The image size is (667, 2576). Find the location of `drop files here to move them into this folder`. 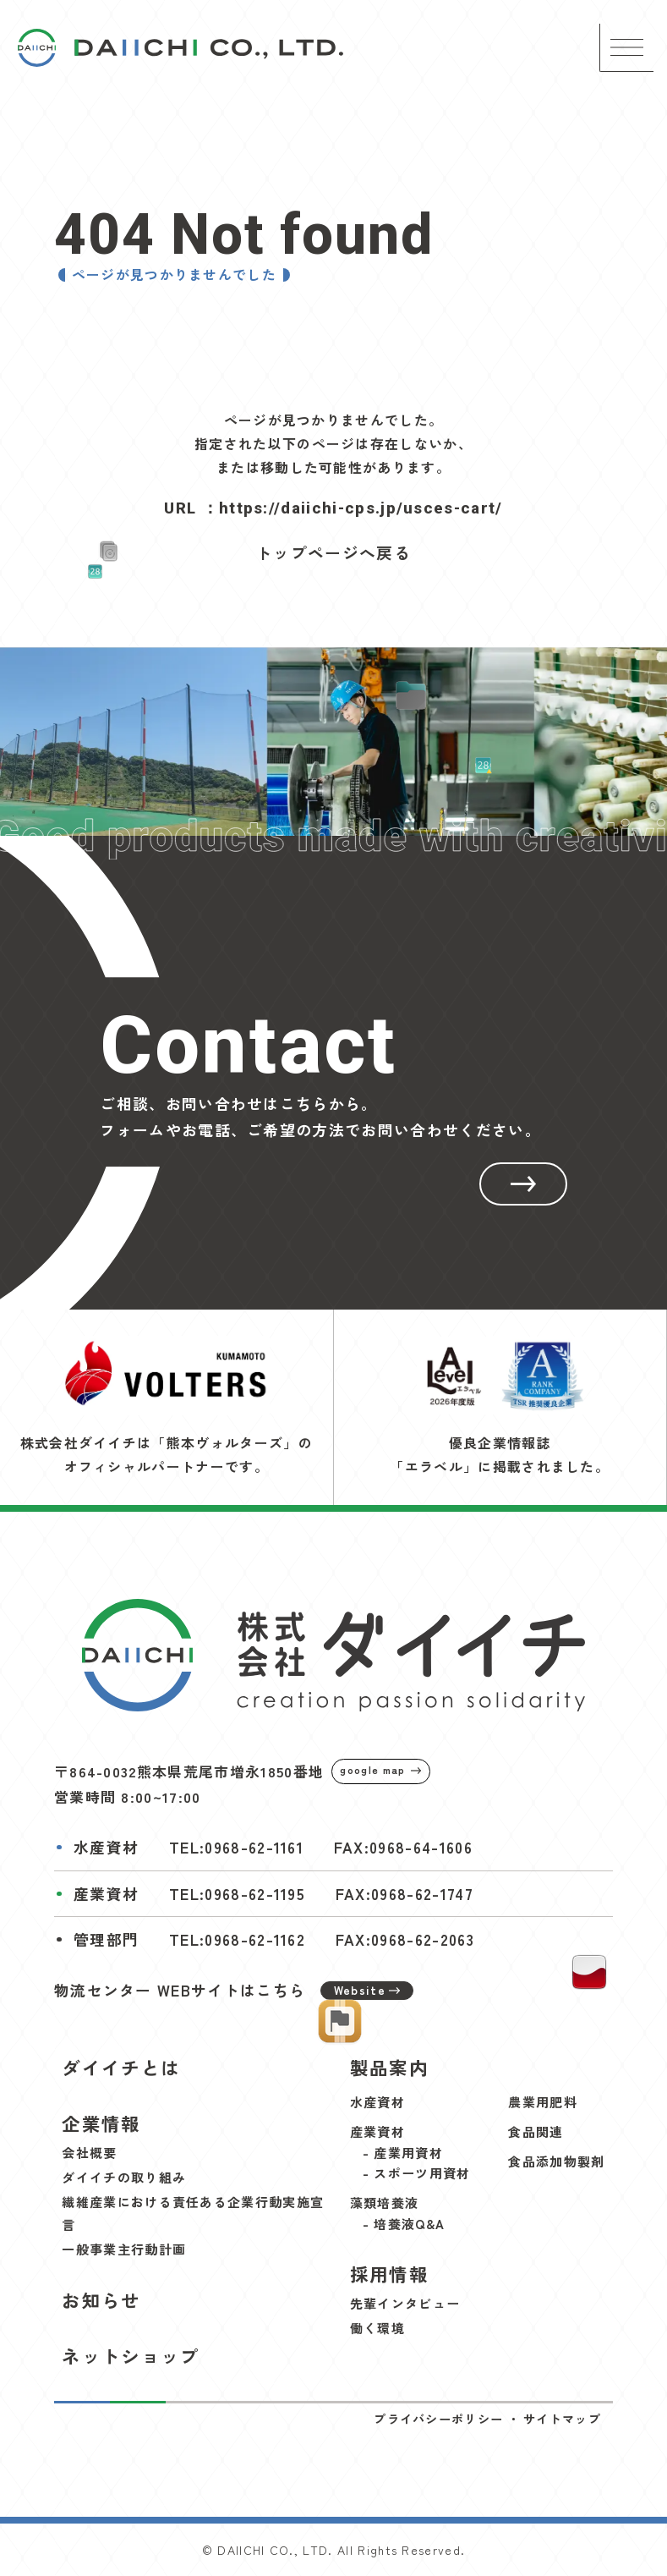

drop files here to move them into this folder is located at coordinates (411, 695).